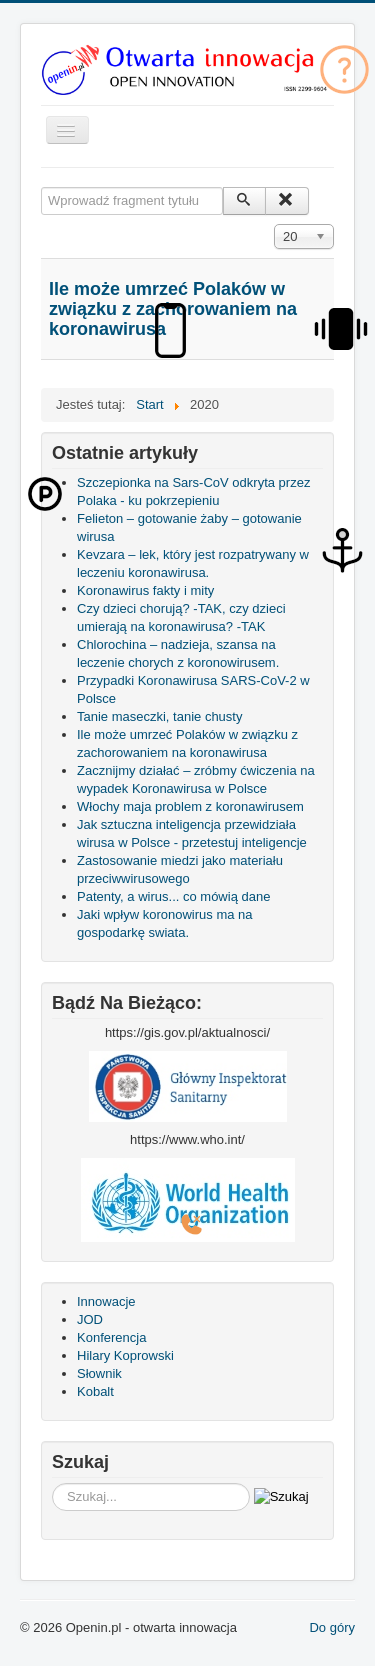 This screenshot has height=1666, width=375. I want to click on switch to mobile view, so click(170, 330).